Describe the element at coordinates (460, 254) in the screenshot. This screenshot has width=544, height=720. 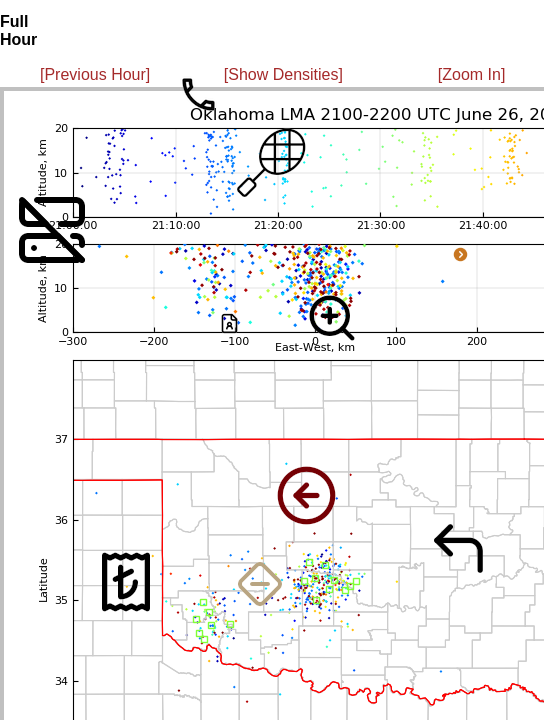
I see `go to next item or step` at that location.